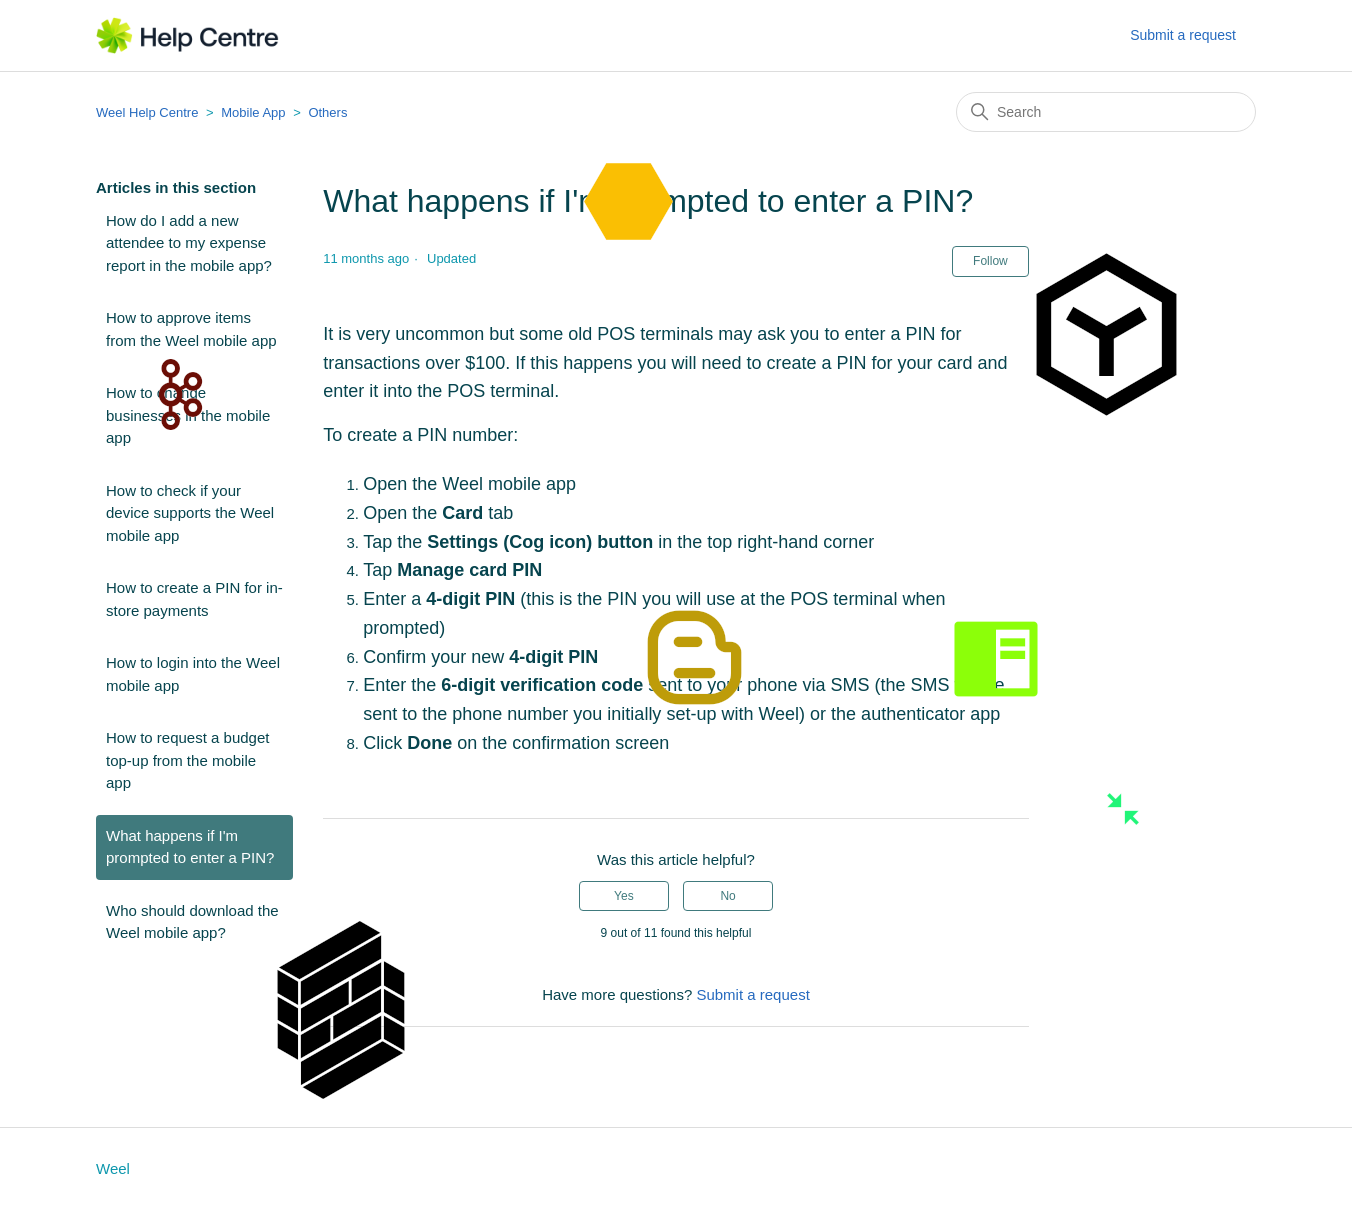 The width and height of the screenshot is (1352, 1211). I want to click on generic shape or placeholder icon, so click(628, 201).